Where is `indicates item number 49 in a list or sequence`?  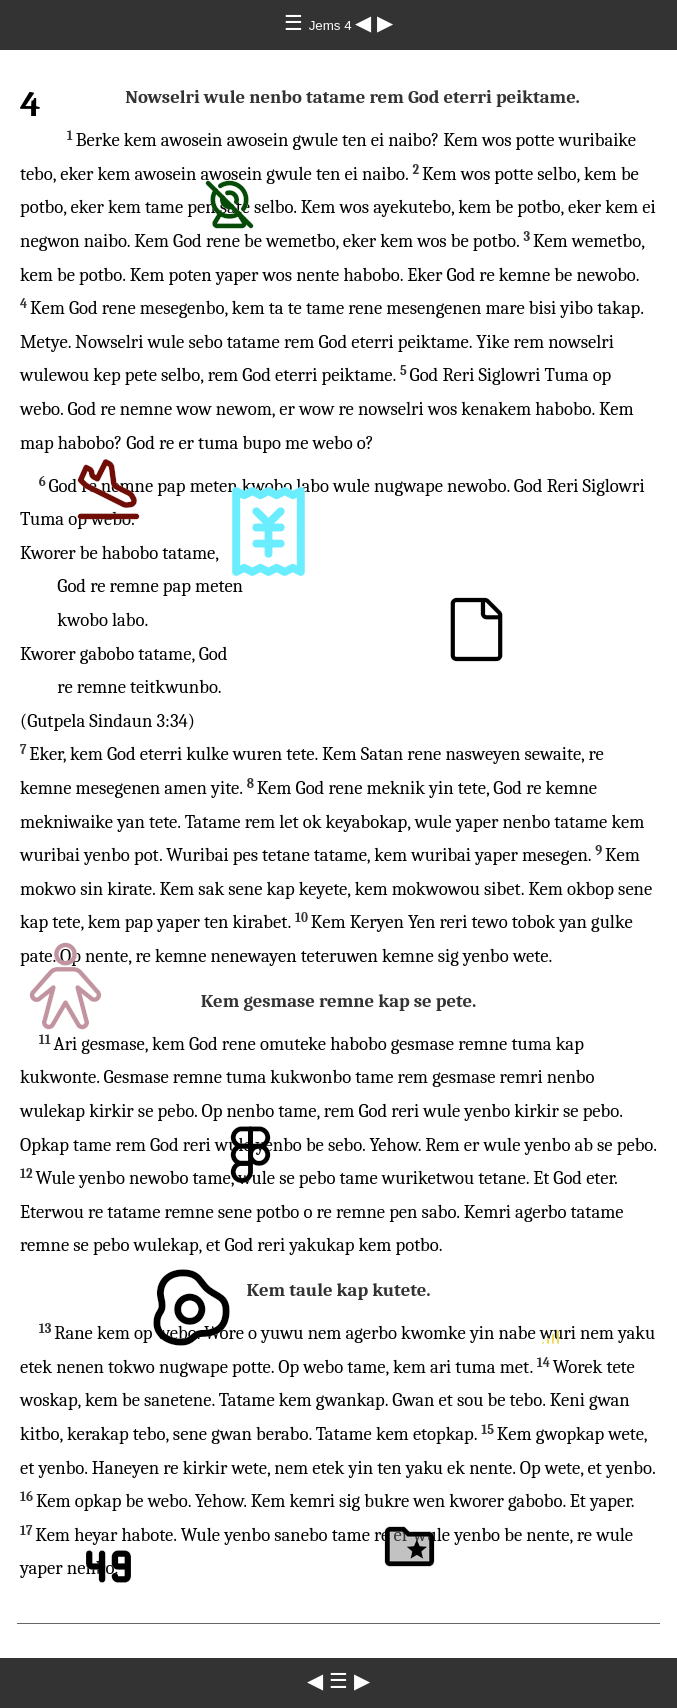
indicates item number 49 in a list or sequence is located at coordinates (108, 1566).